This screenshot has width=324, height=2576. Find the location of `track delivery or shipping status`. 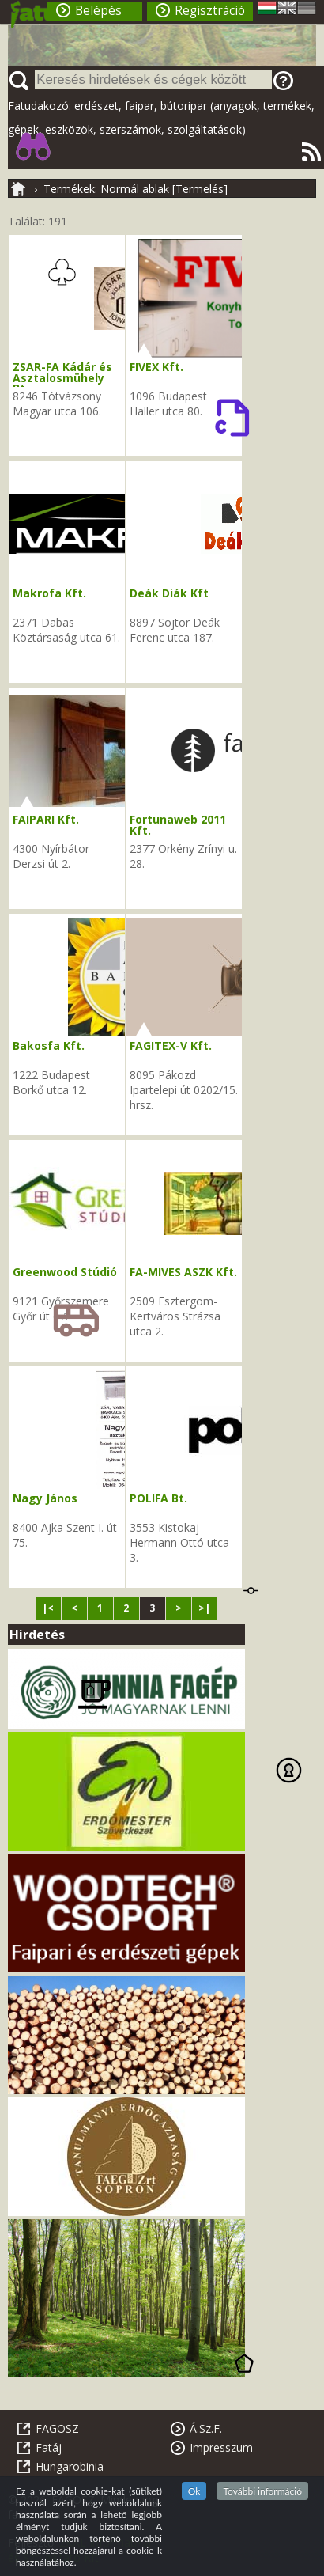

track delivery or shipping status is located at coordinates (75, 1320).